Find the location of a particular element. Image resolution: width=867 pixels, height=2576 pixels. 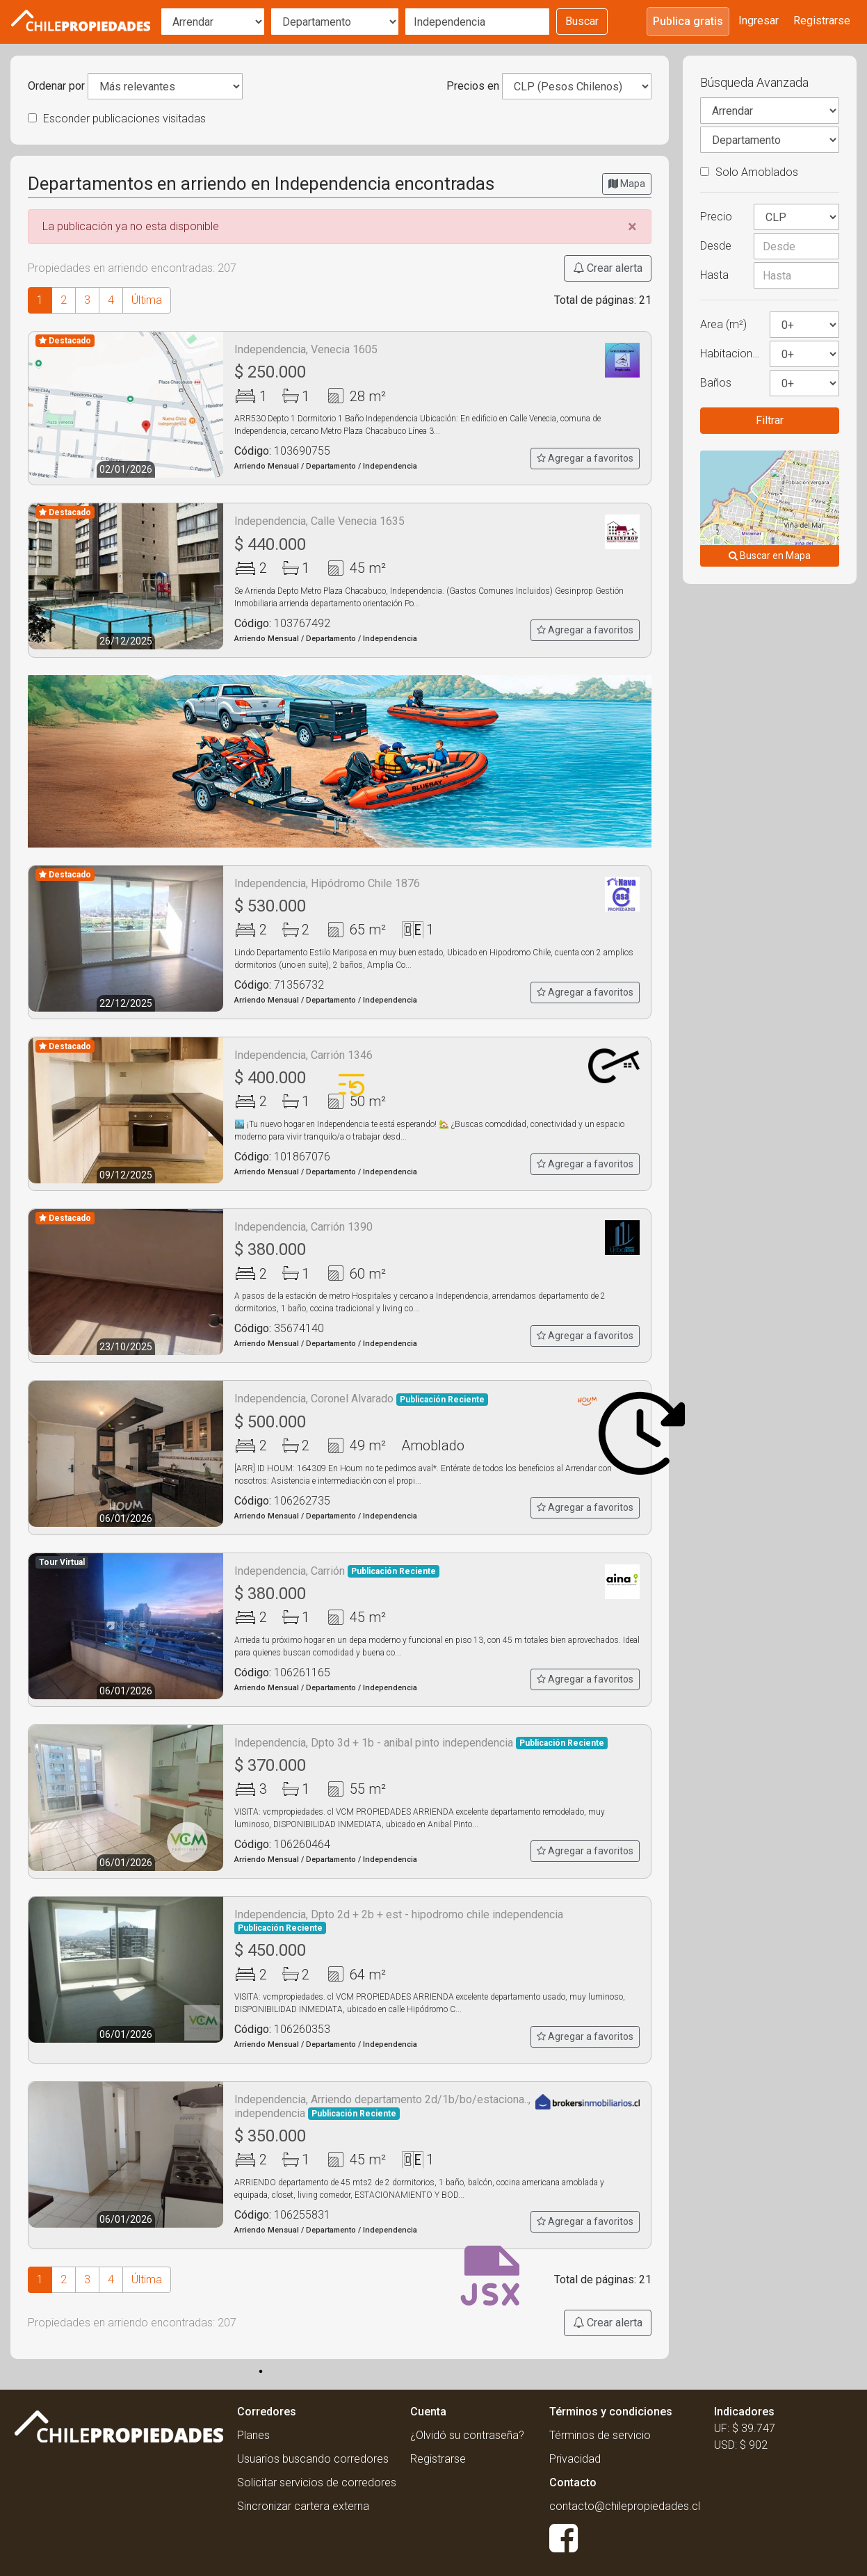

no wifi connection available is located at coordinates (261, 2359).